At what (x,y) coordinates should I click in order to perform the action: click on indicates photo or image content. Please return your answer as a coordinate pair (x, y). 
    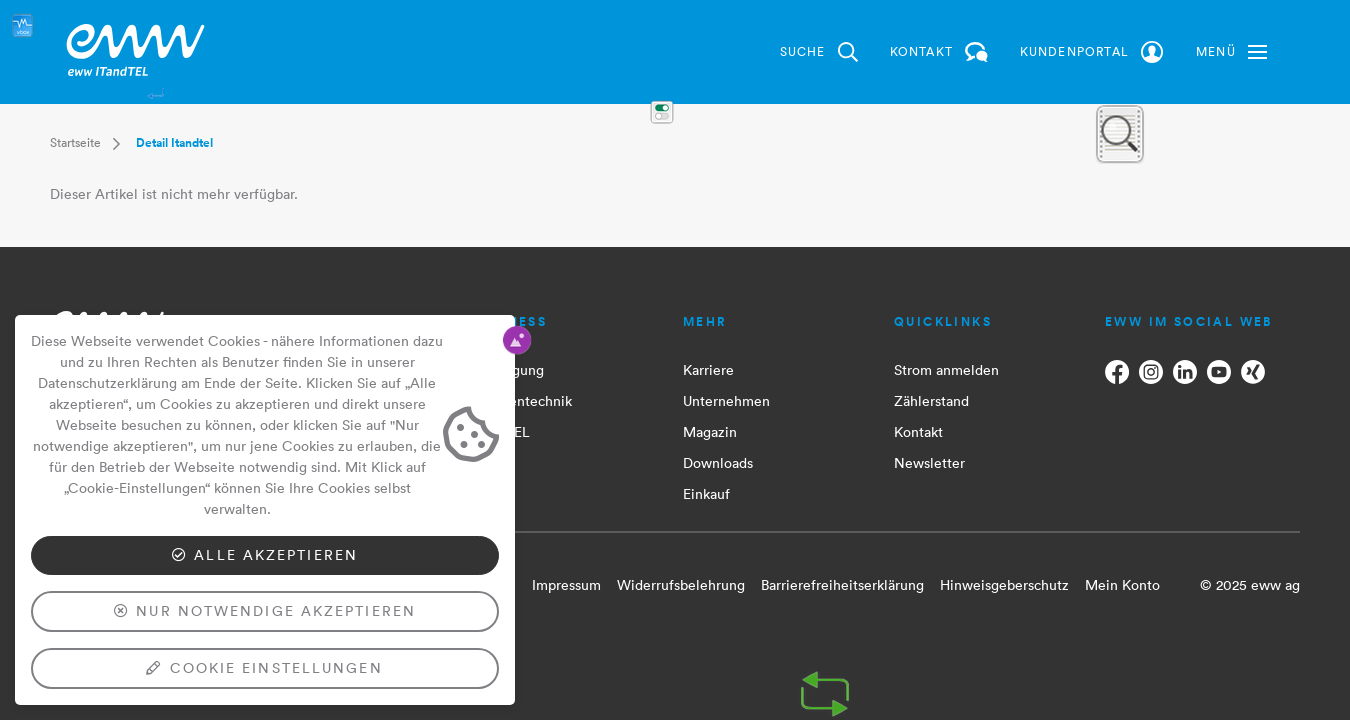
    Looking at the image, I should click on (517, 340).